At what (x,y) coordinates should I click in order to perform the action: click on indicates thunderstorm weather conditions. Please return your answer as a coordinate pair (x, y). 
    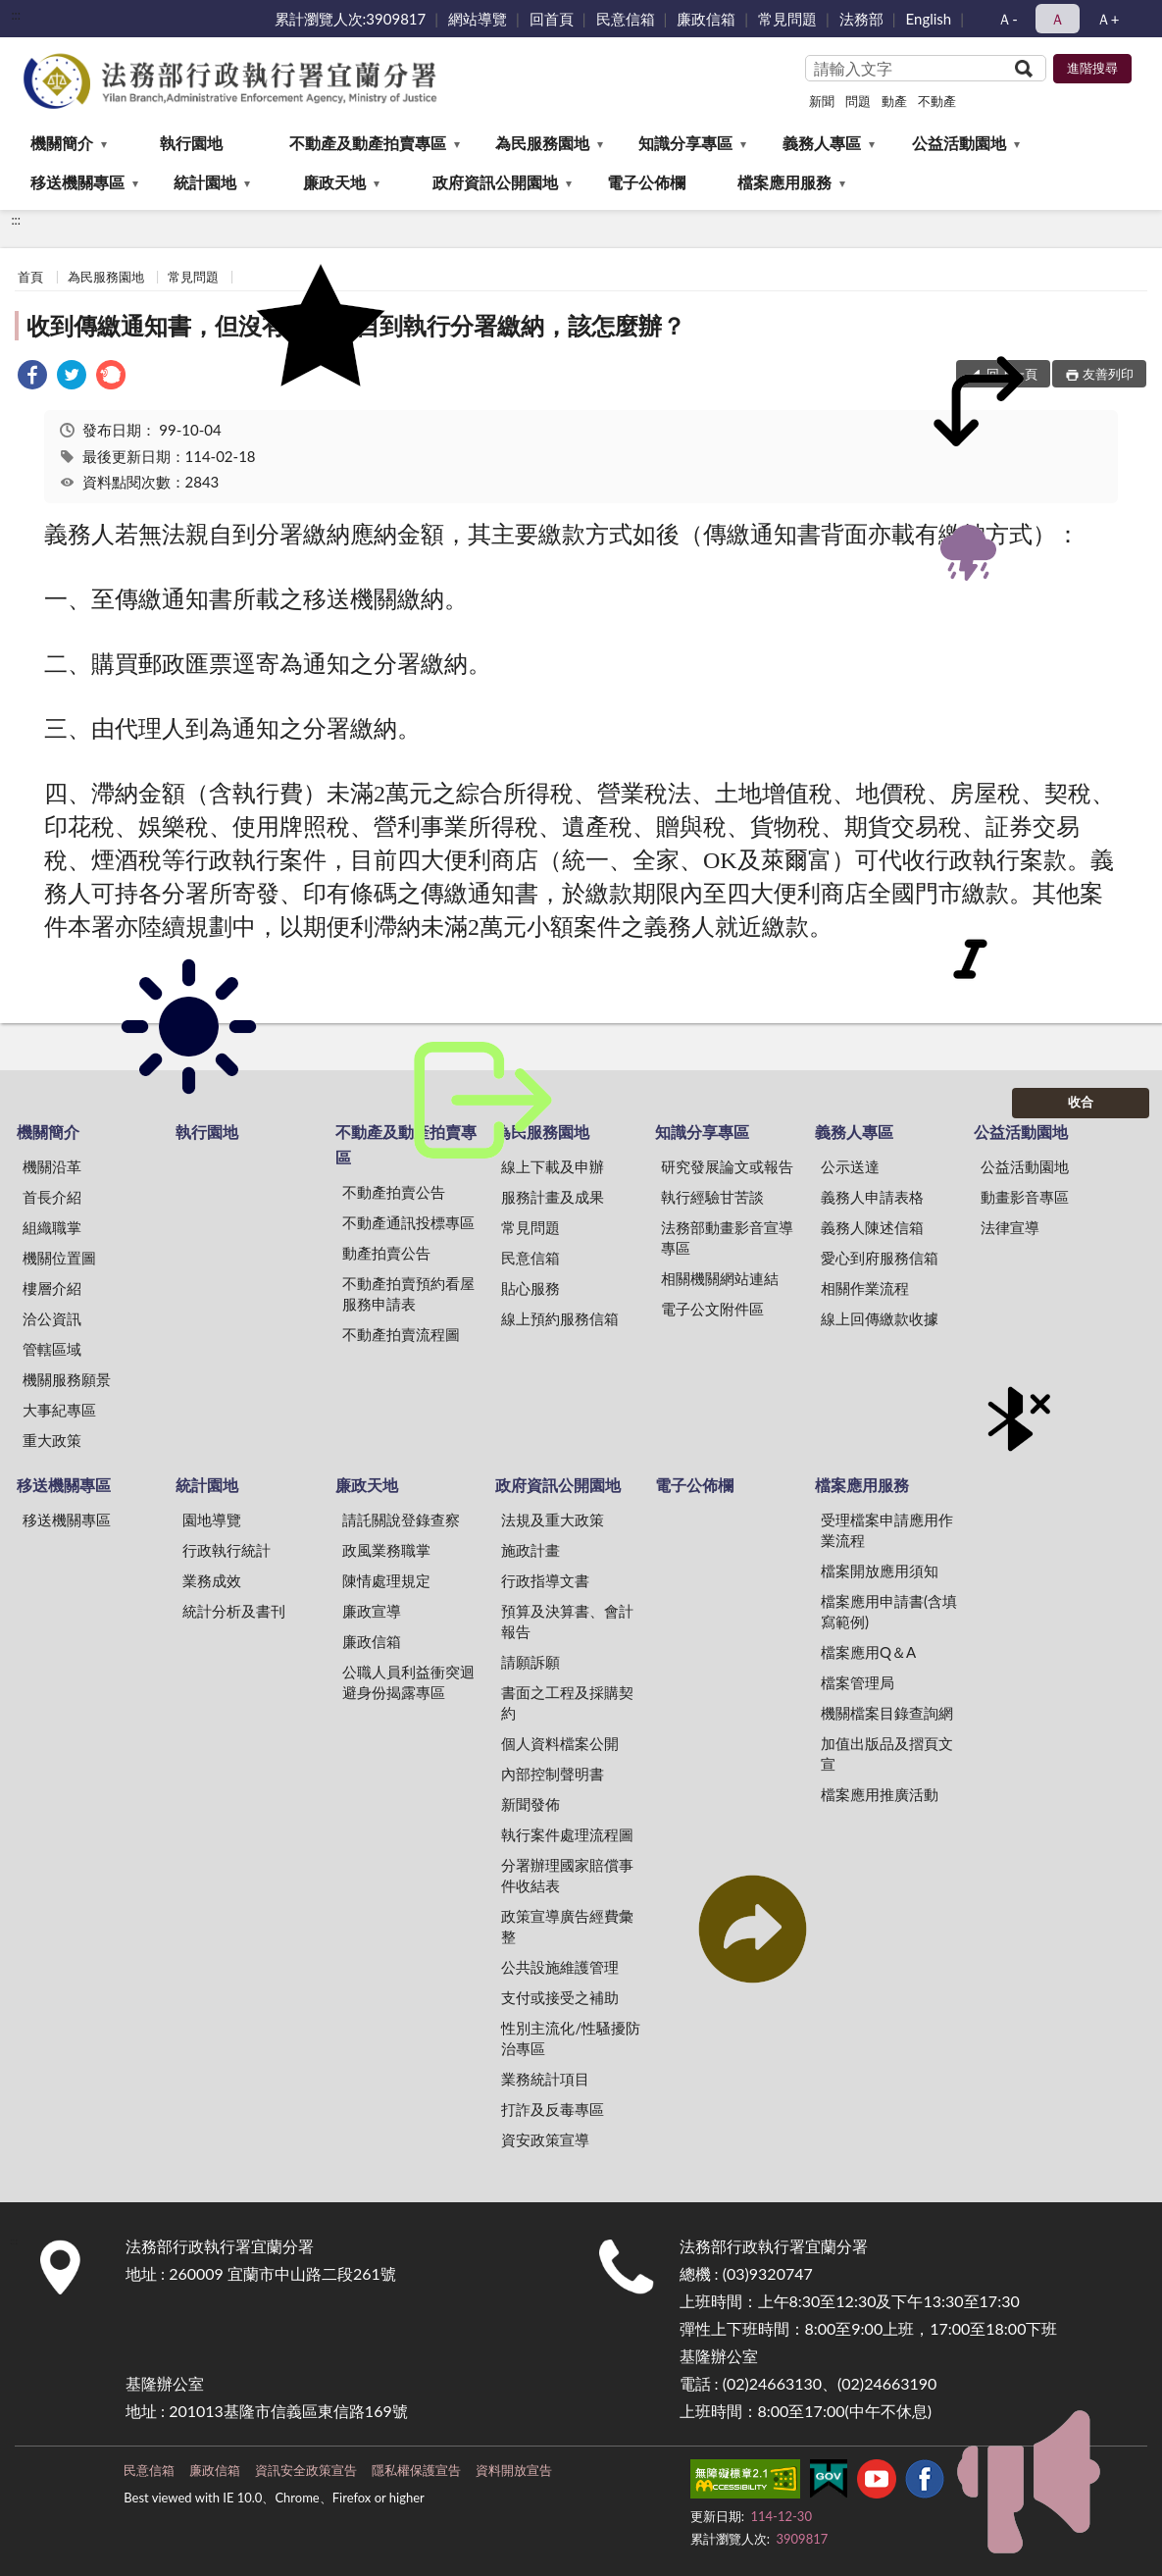
    Looking at the image, I should click on (968, 552).